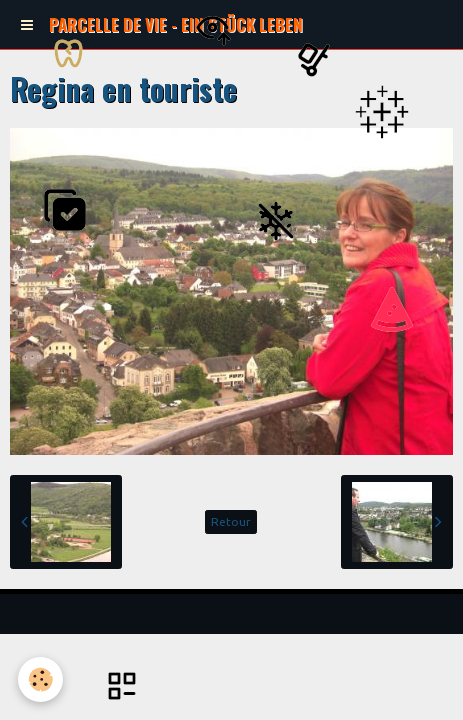  Describe the element at coordinates (276, 221) in the screenshot. I see `disable cooling or air conditioning mode` at that location.